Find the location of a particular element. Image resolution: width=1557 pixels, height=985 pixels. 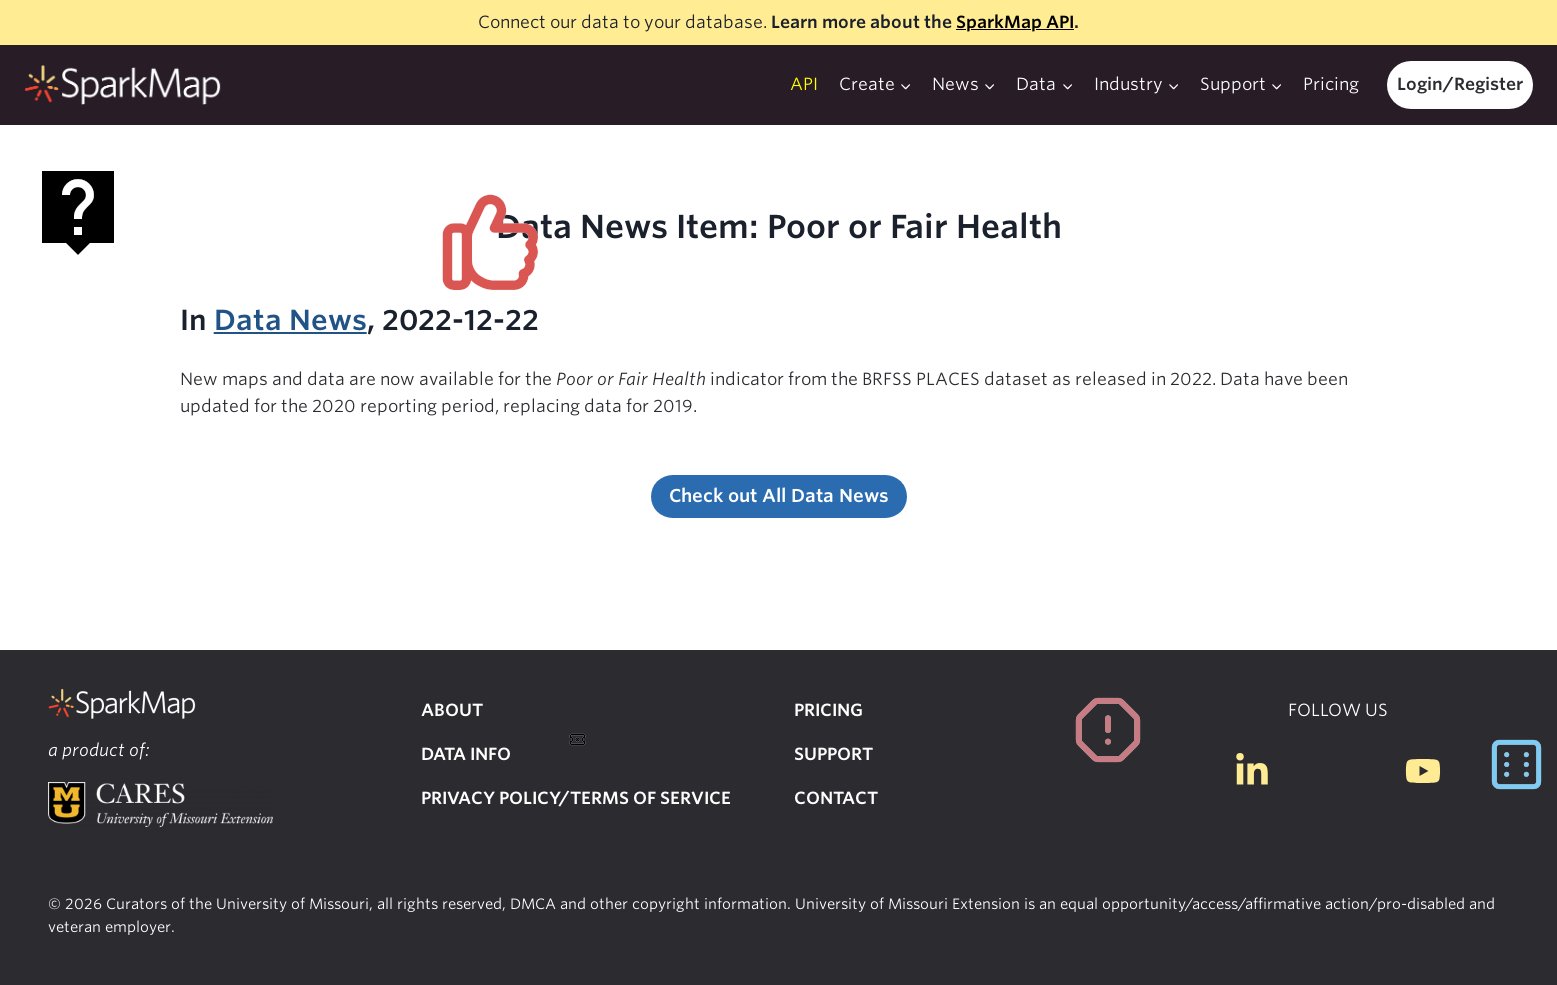

cancel or remove a ticket is located at coordinates (577, 739).